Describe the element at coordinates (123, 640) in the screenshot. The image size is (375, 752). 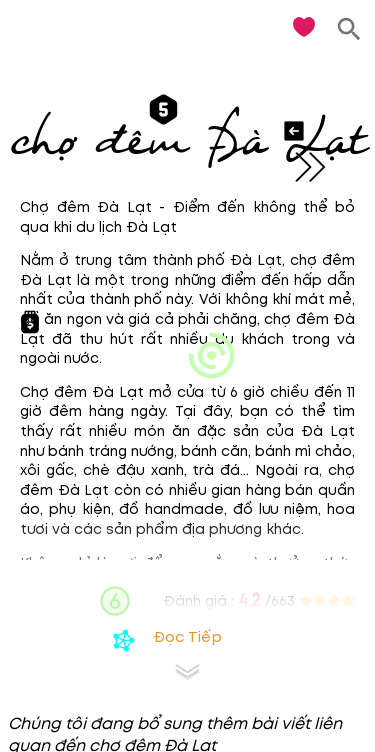
I see `connect to the fediverse network` at that location.